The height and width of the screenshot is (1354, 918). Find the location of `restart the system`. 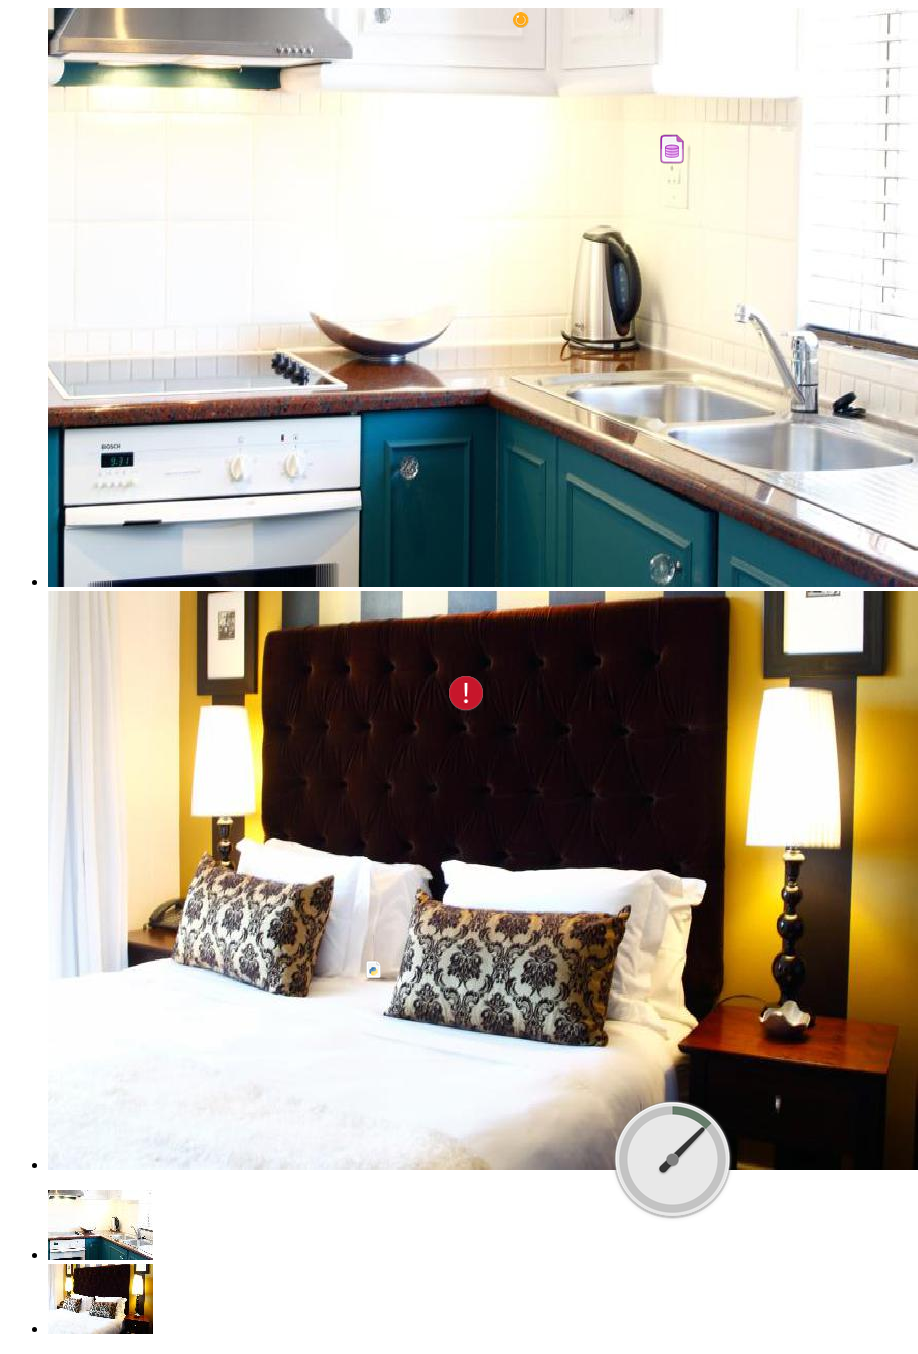

restart the system is located at coordinates (521, 20).